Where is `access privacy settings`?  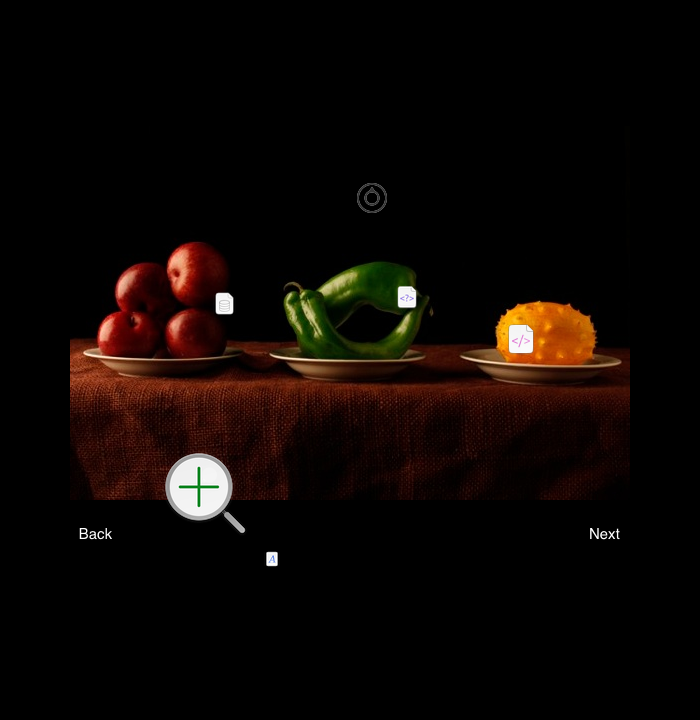
access privacy settings is located at coordinates (372, 198).